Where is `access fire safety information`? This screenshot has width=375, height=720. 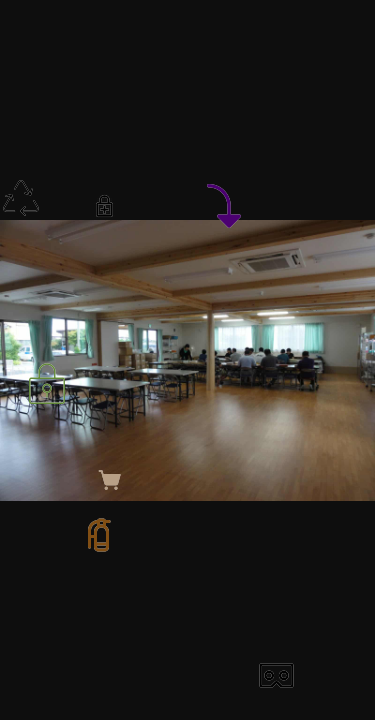
access fire safety information is located at coordinates (100, 535).